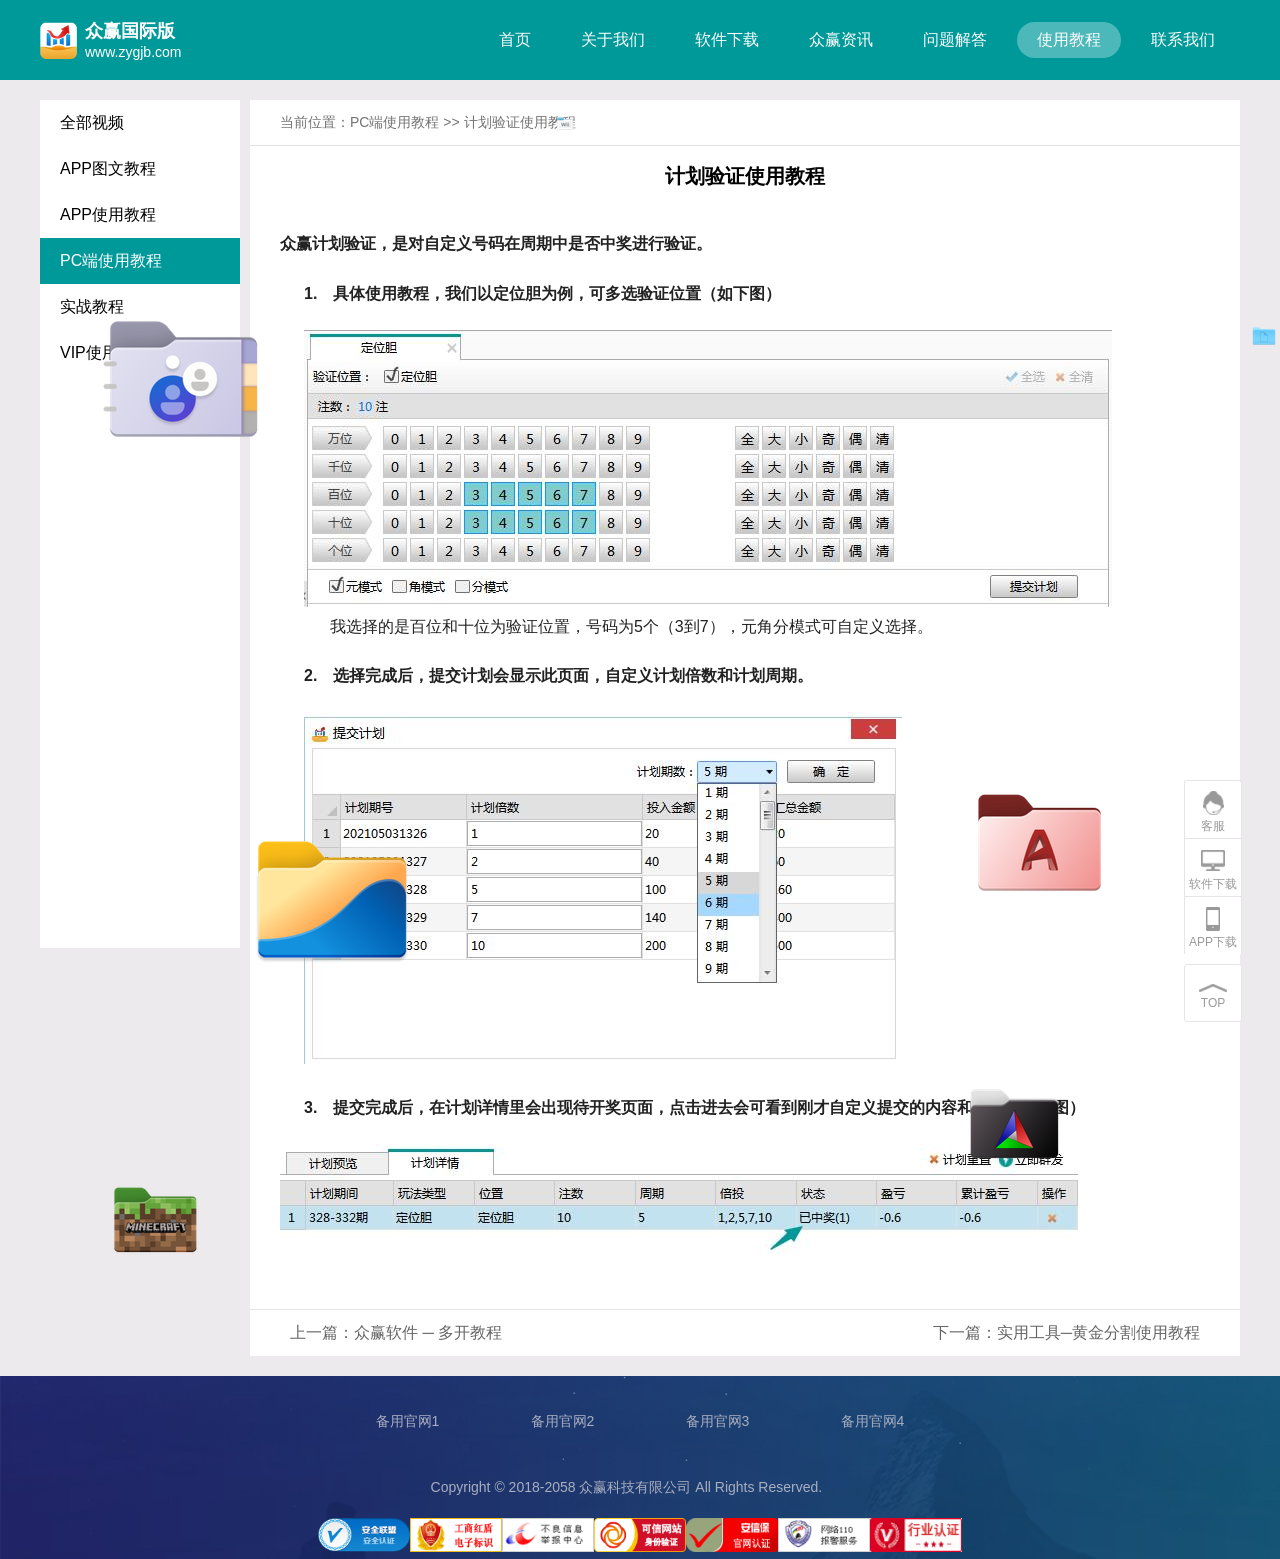 This screenshot has height=1559, width=1280. I want to click on folder for nintendo wii related files and games, so click(565, 124).